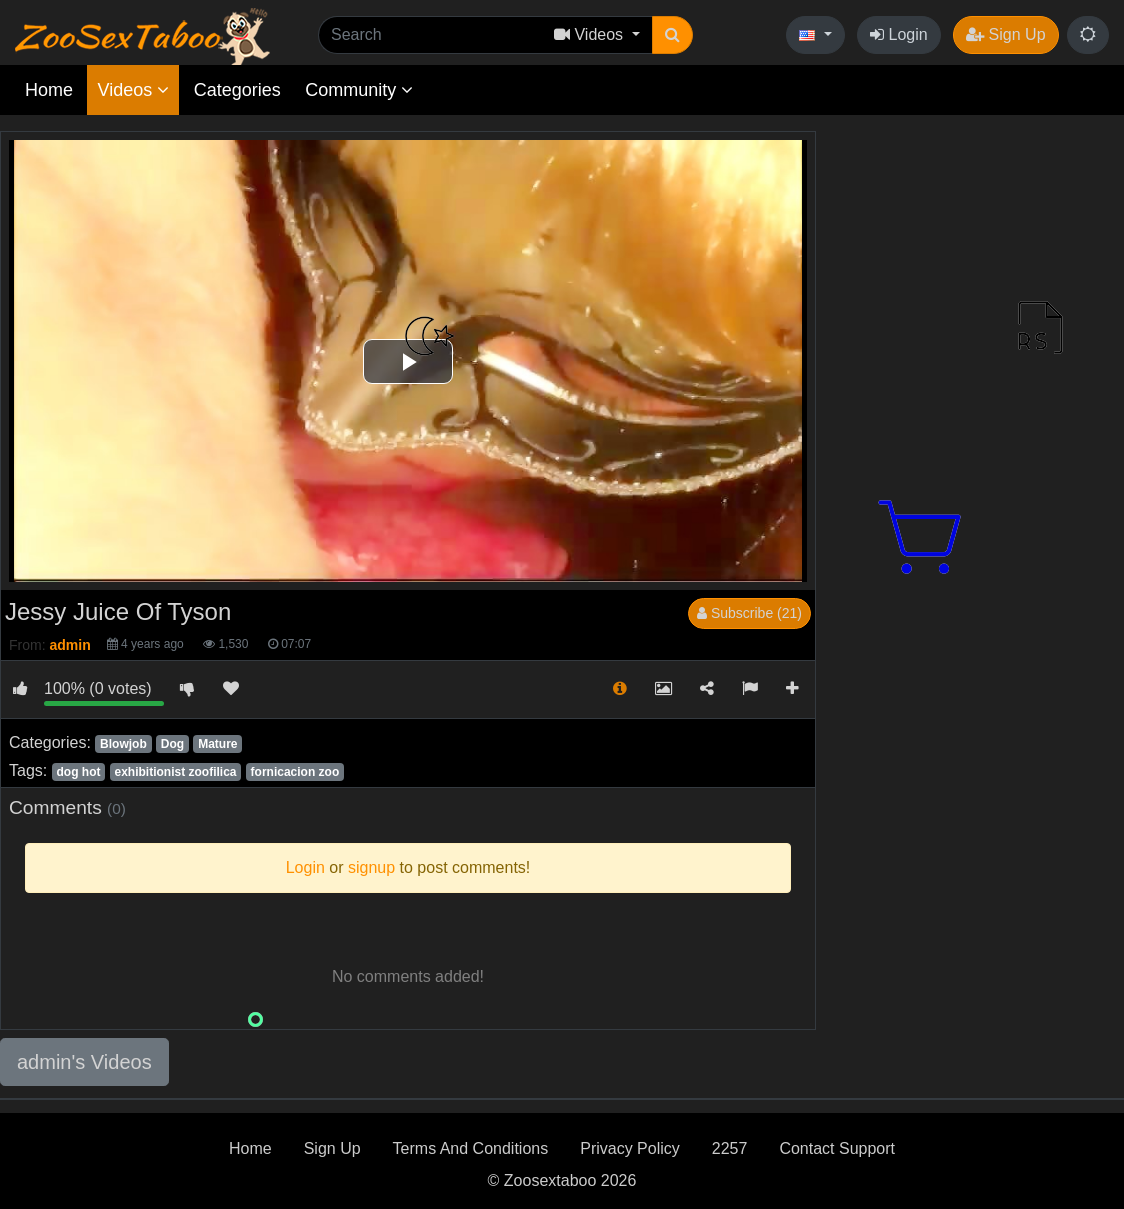 This screenshot has height=1209, width=1124. Describe the element at coordinates (921, 537) in the screenshot. I see `view your shopping cart` at that location.